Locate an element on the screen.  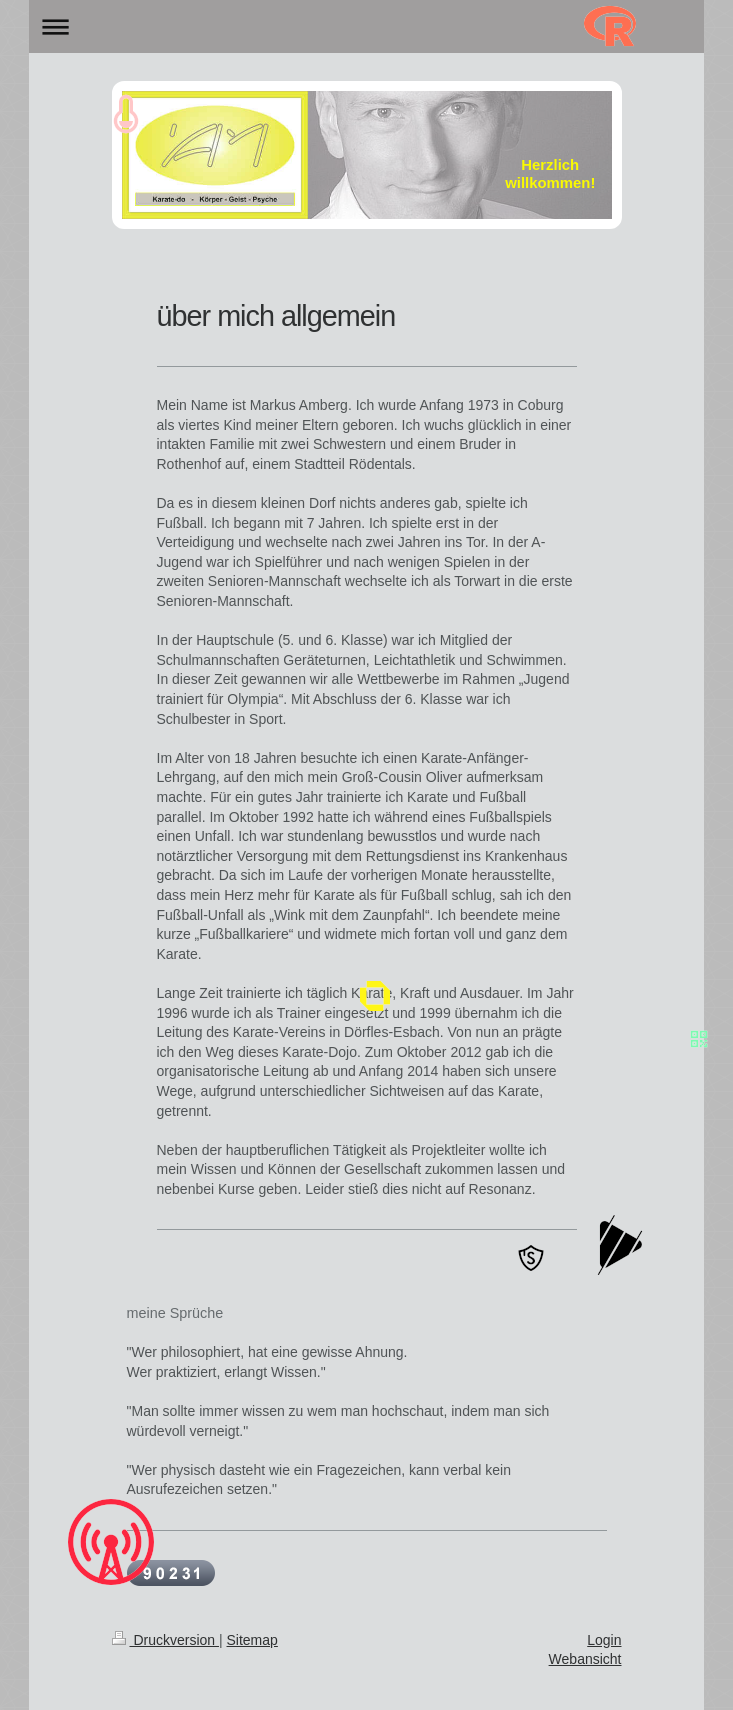
open the Overcast podcast app is located at coordinates (111, 1542).